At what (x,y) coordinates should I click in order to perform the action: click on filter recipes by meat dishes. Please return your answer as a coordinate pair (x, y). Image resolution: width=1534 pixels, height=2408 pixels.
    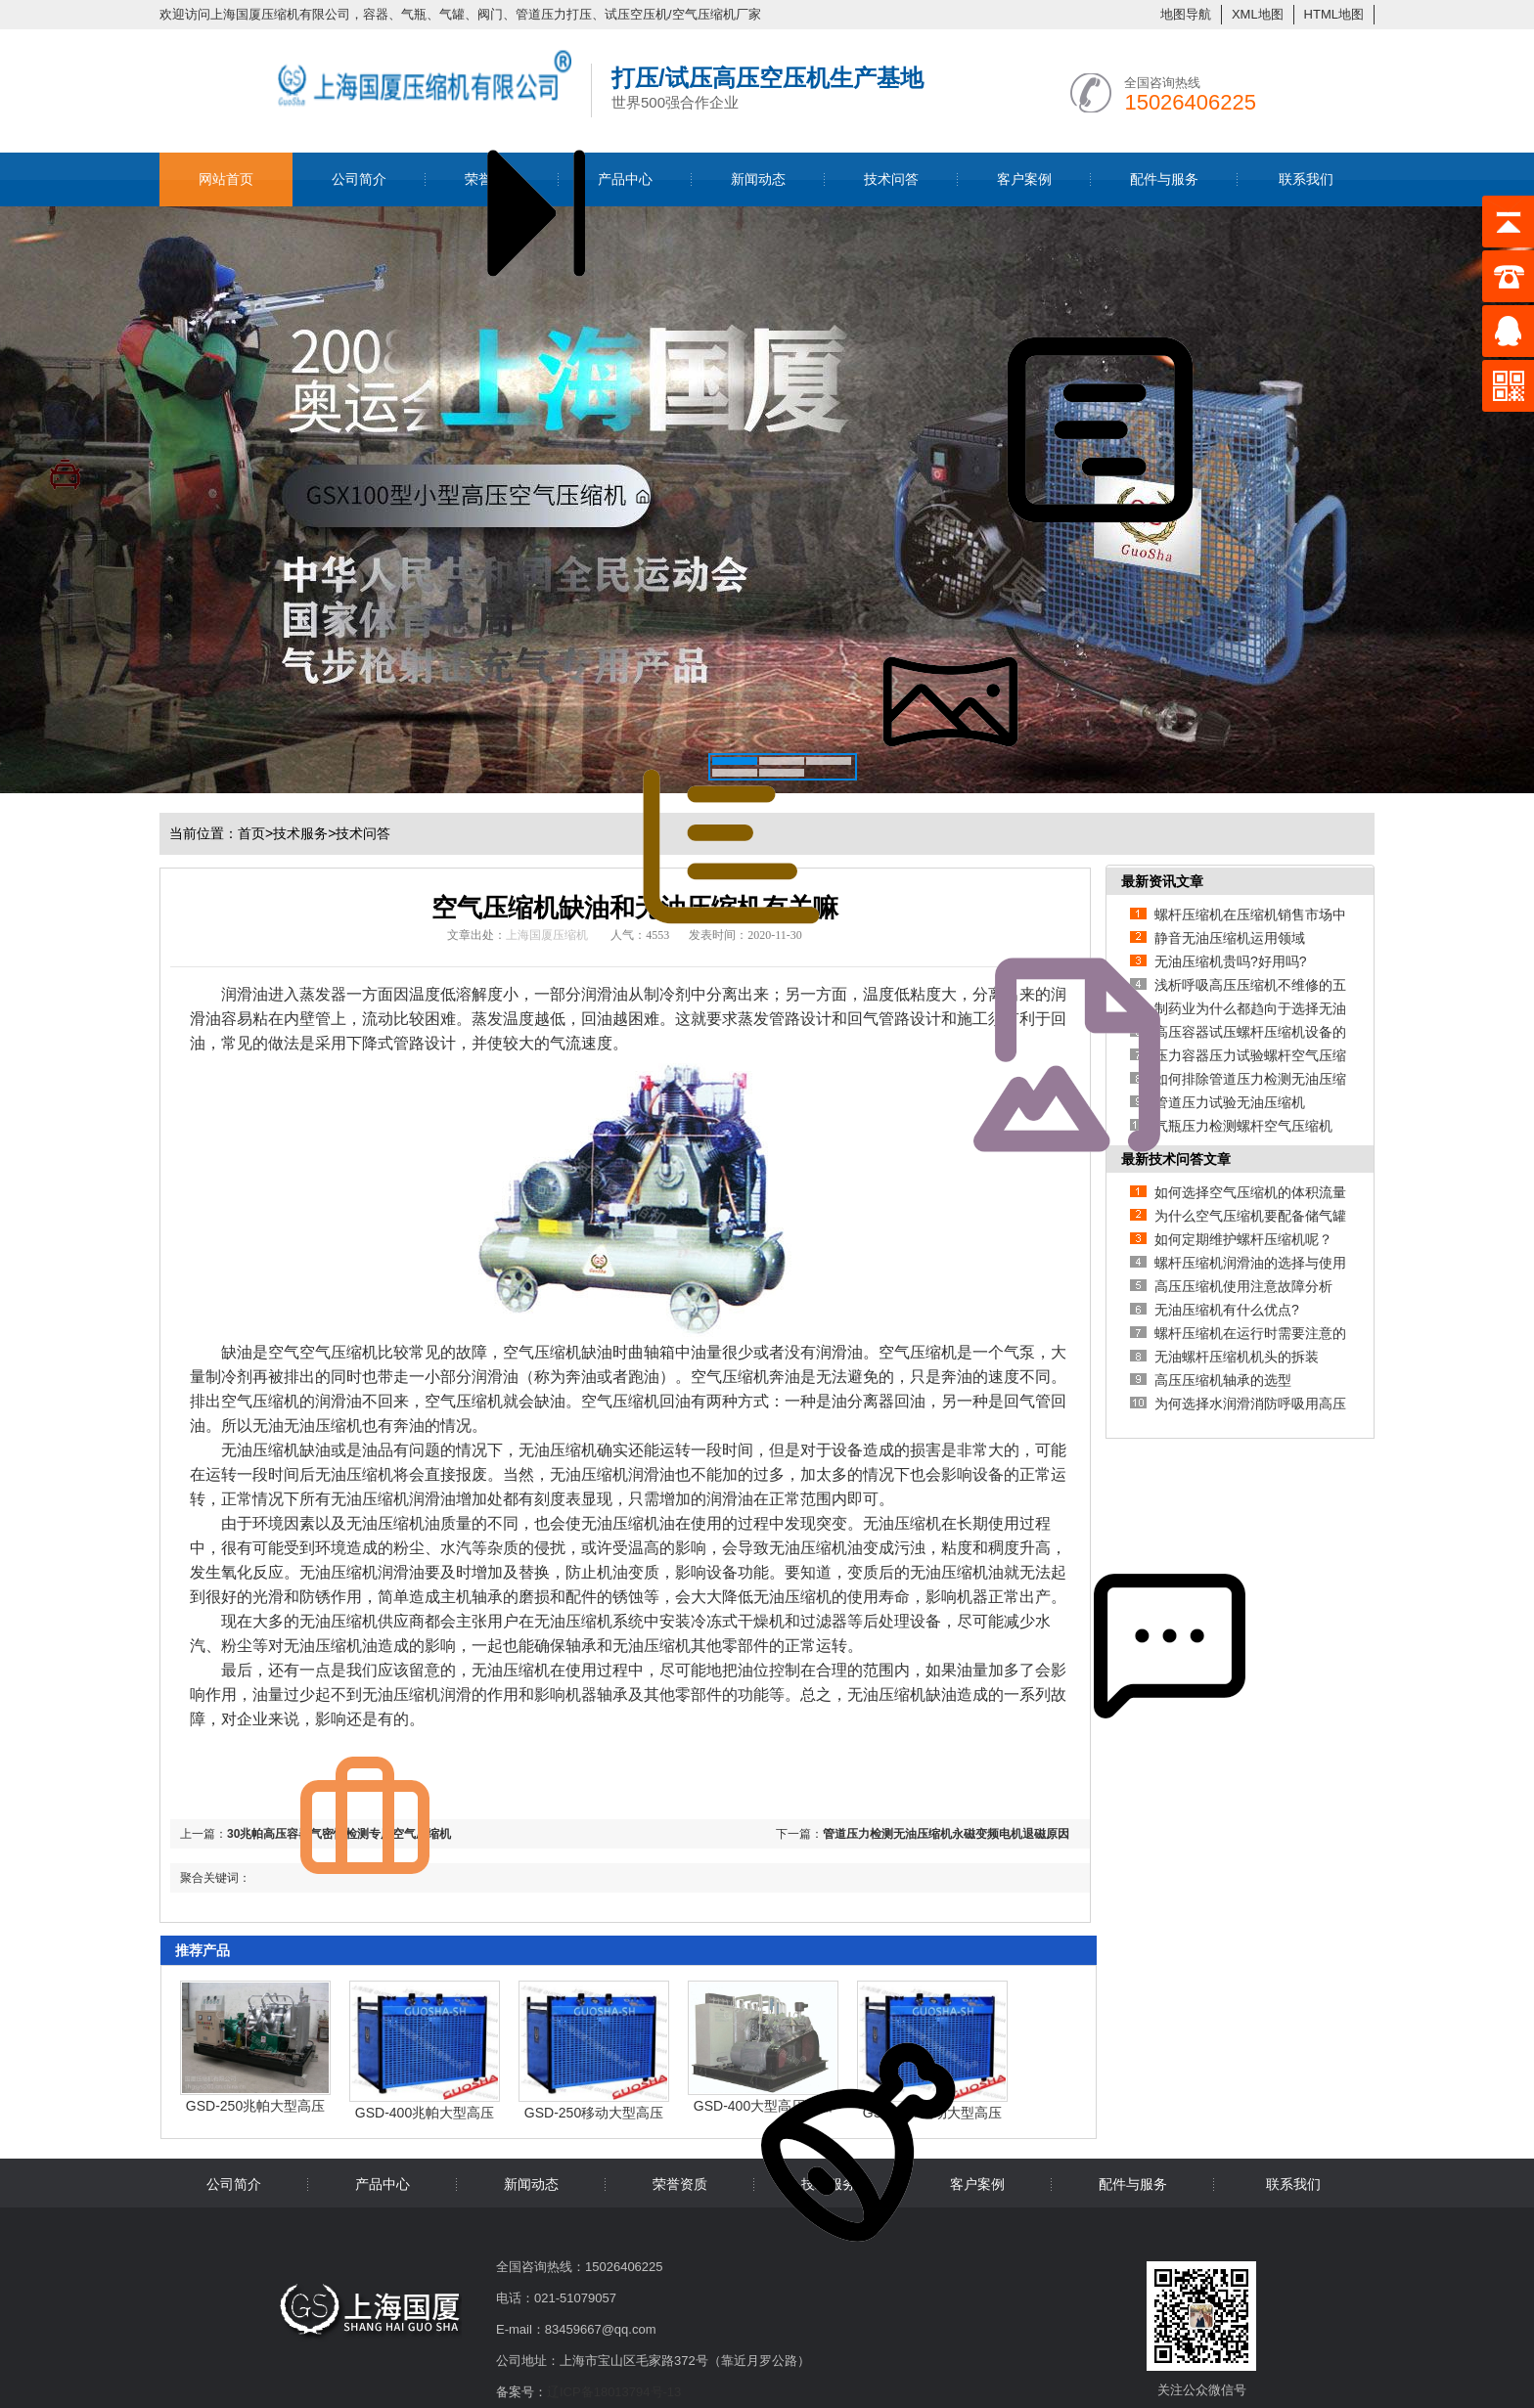
    Looking at the image, I should click on (860, 2138).